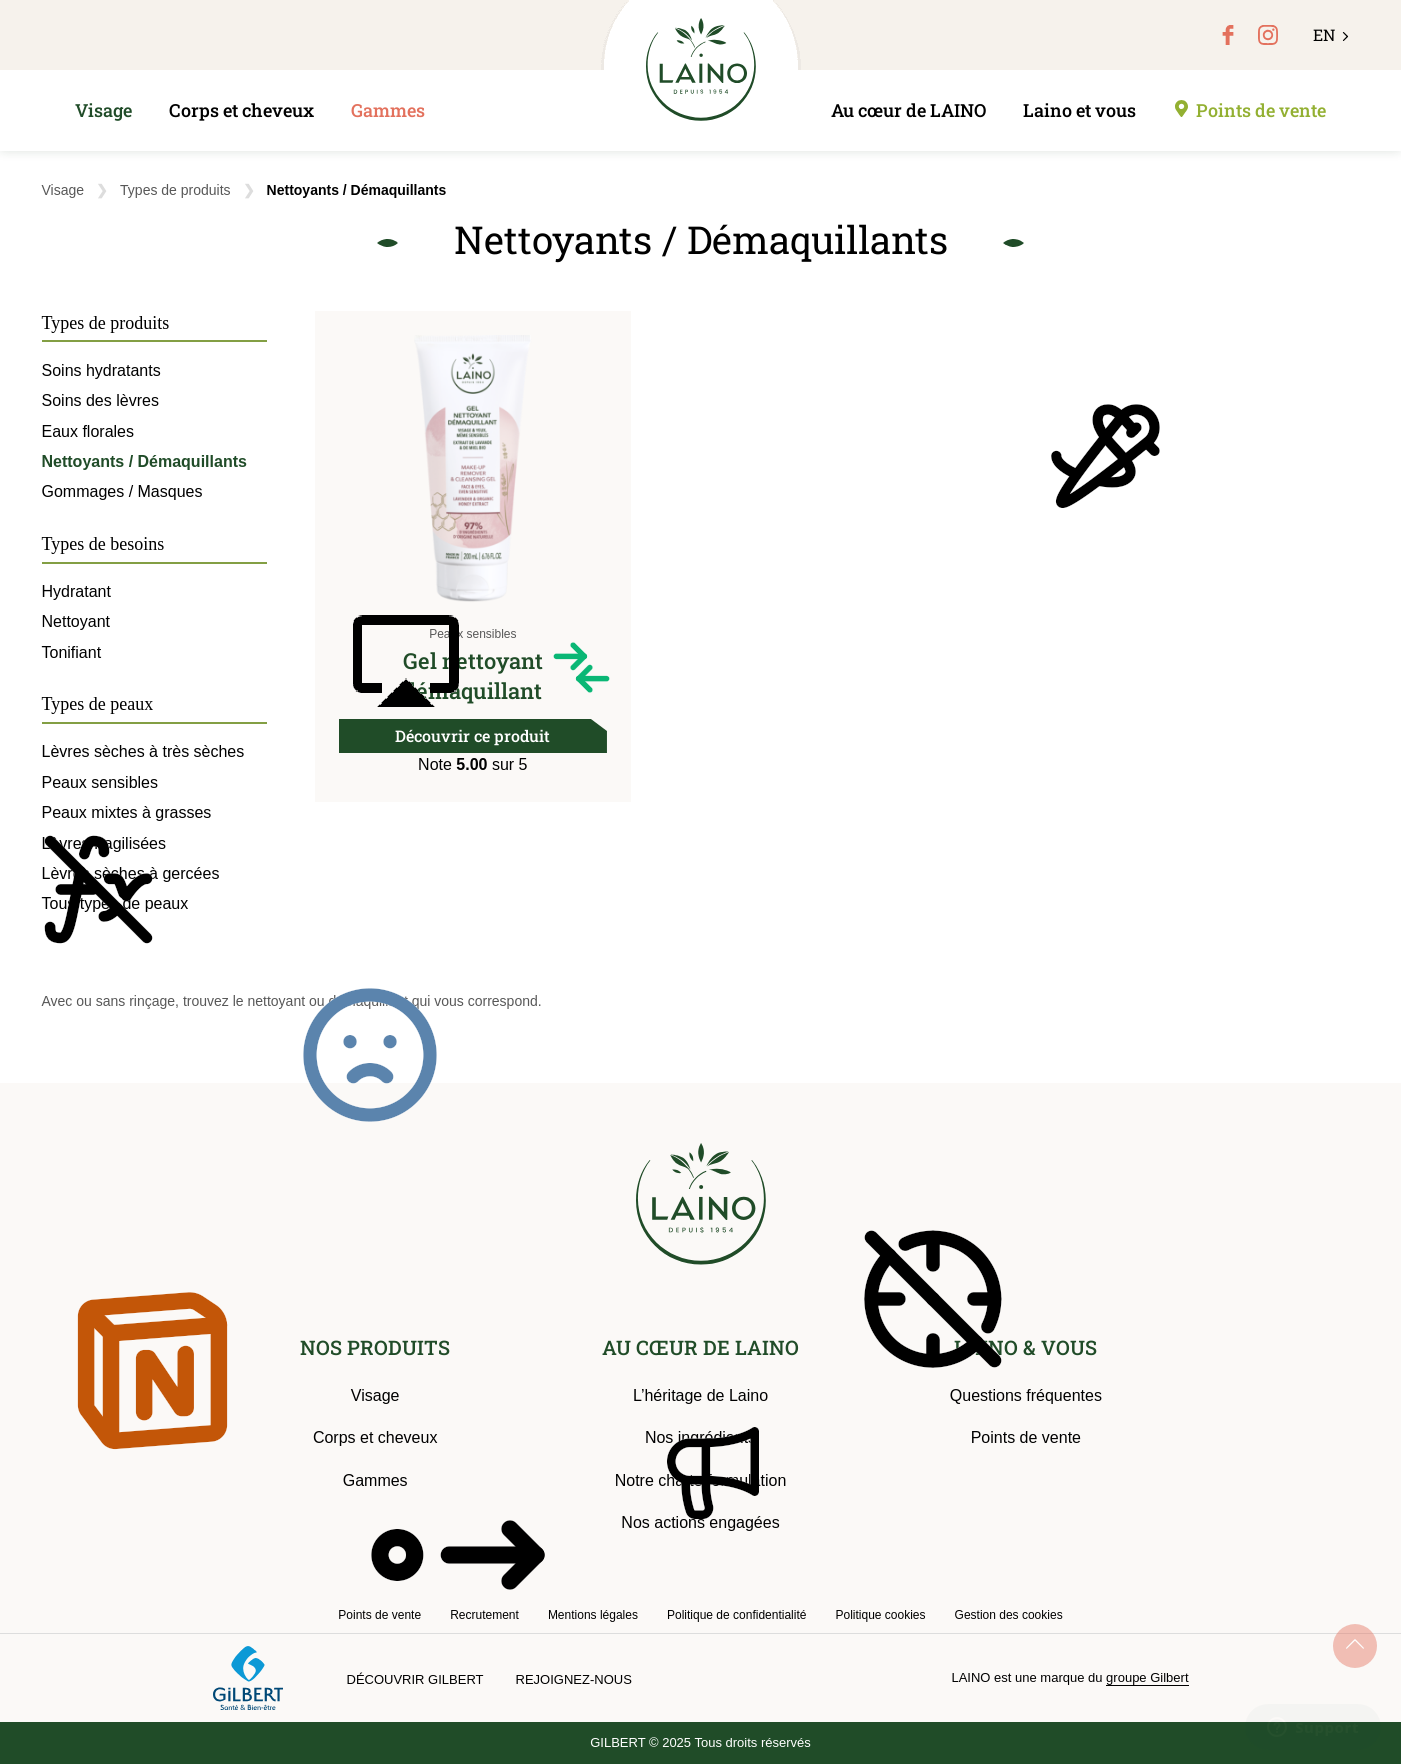 This screenshot has width=1401, height=1764. What do you see at coordinates (581, 667) in the screenshot?
I see `compare or show differences between items` at bounding box center [581, 667].